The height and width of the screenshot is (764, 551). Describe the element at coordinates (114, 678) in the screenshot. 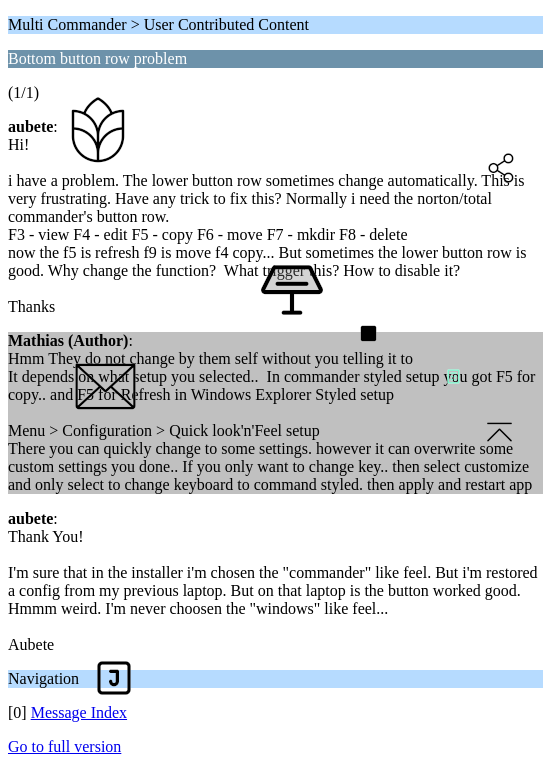

I see `represents the letter J in a menu or keyboard interface` at that location.